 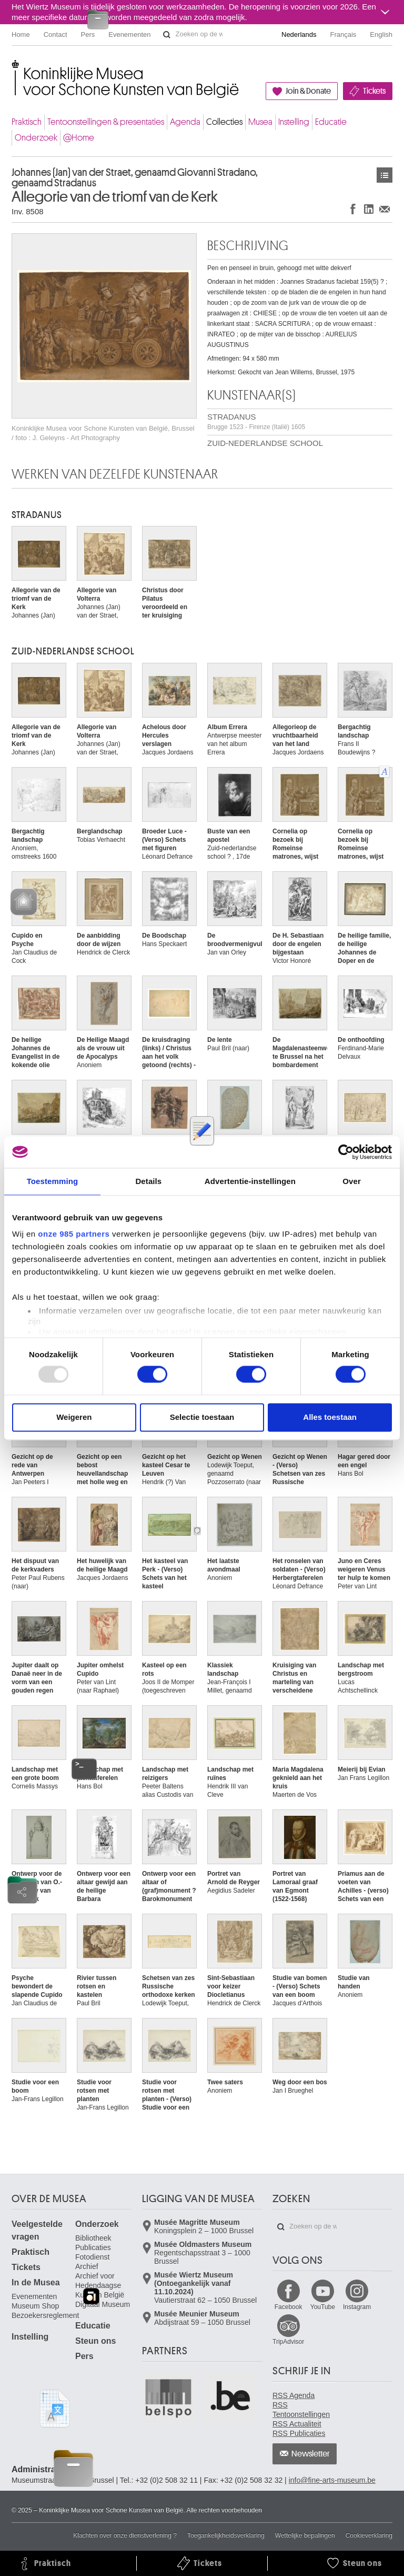 What do you see at coordinates (91, 2296) in the screenshot?
I see `open anytype app` at bounding box center [91, 2296].